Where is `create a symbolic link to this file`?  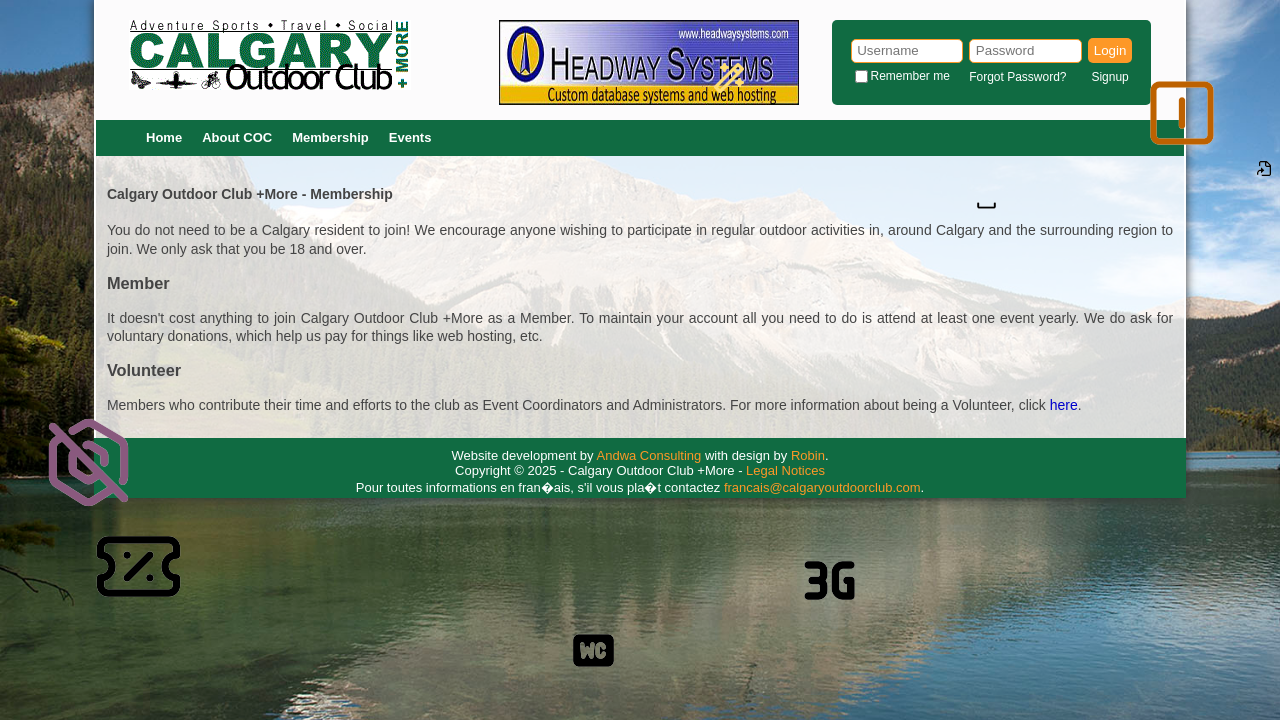
create a symbolic link to this file is located at coordinates (1265, 169).